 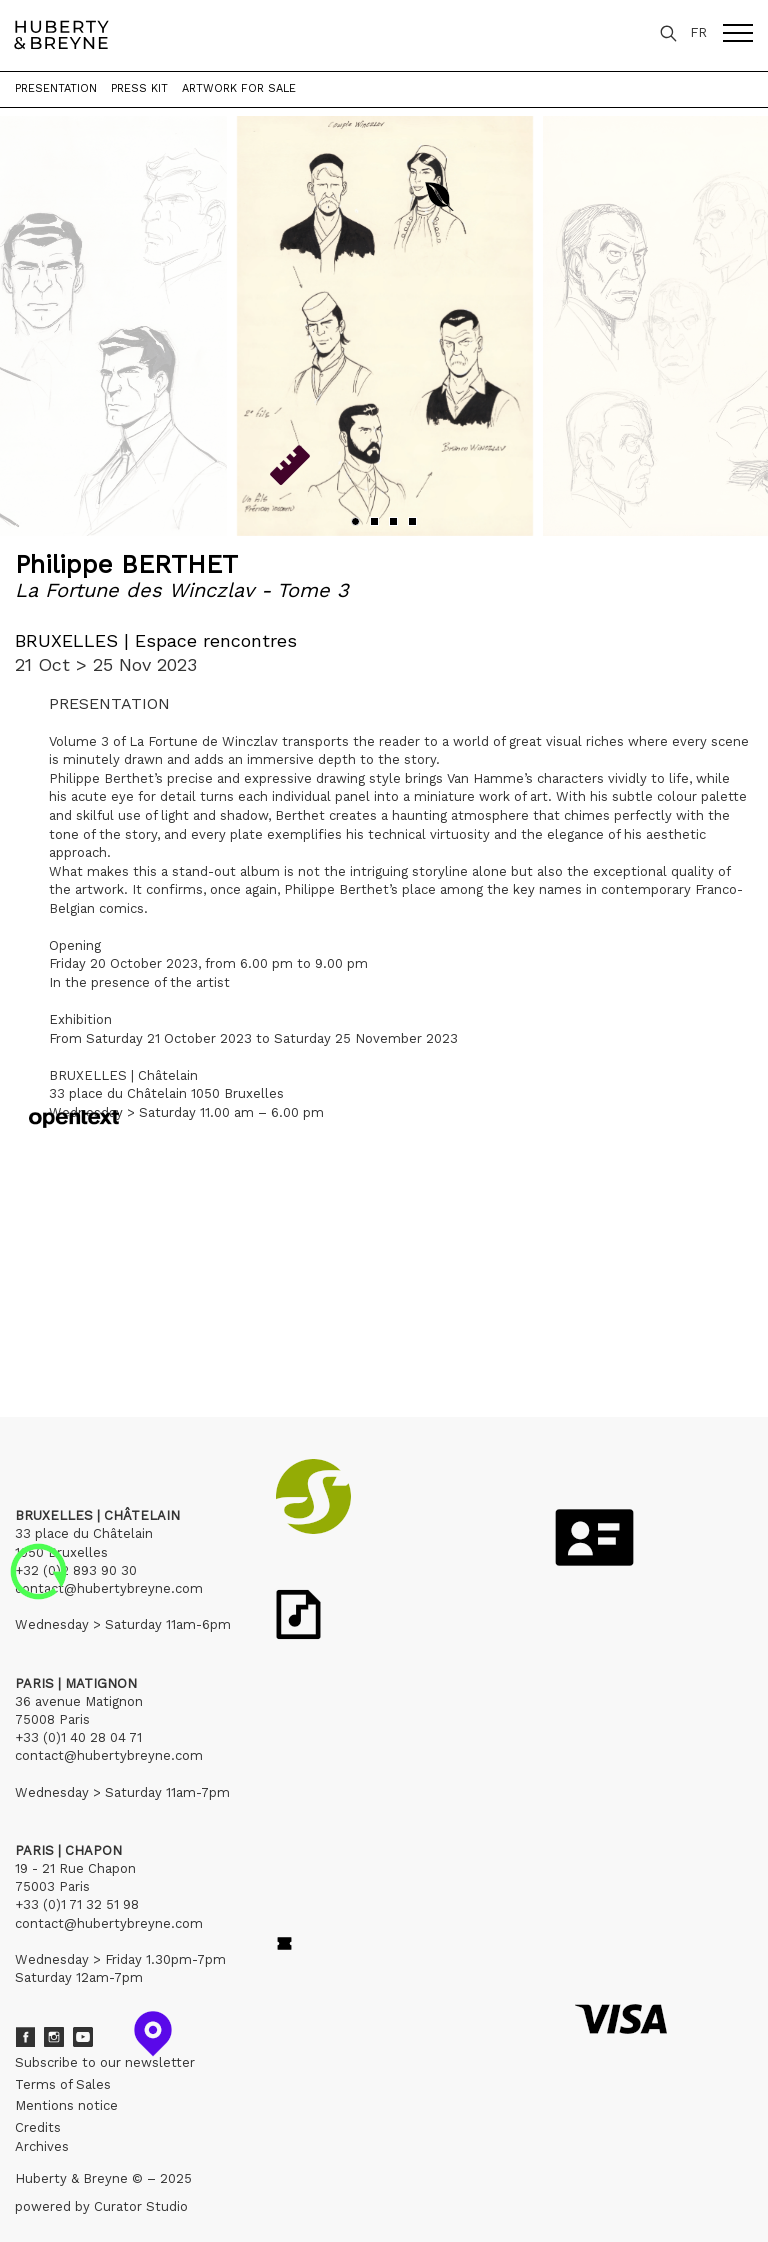 I want to click on view your tickets or passes, so click(x=284, y=1943).